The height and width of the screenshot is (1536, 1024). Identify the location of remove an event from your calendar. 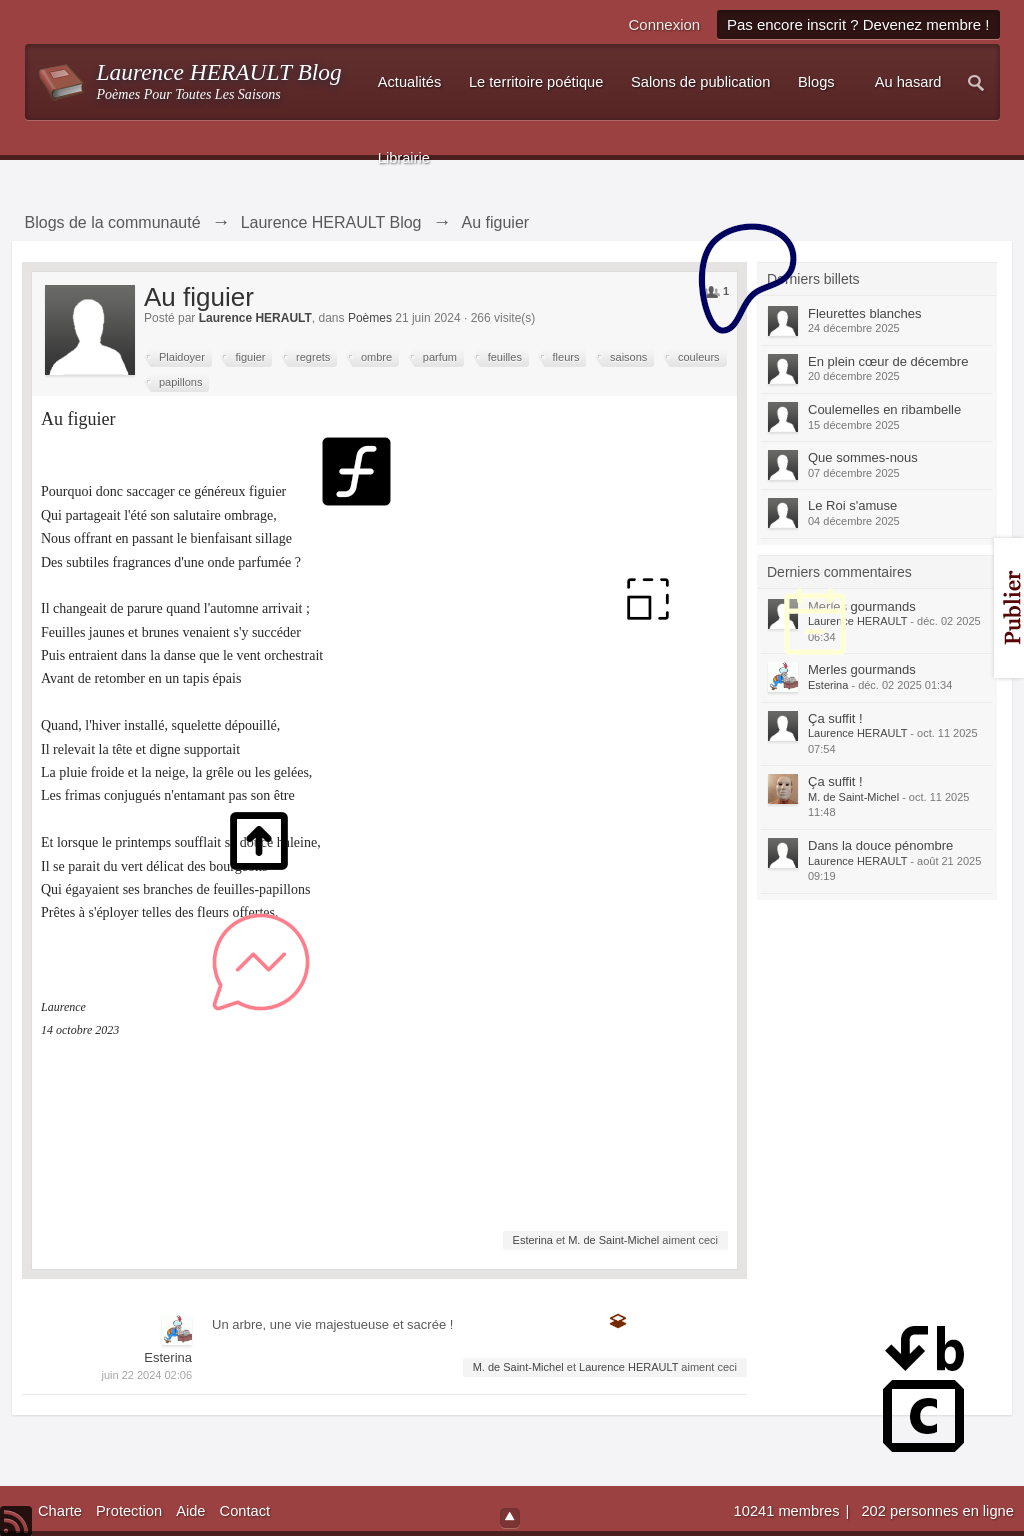
(815, 624).